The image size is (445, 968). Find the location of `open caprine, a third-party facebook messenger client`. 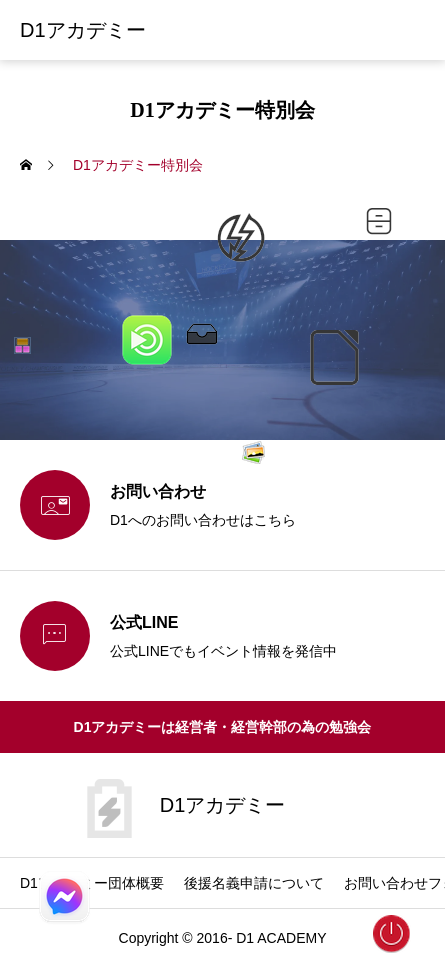

open caprine, a third-party facebook messenger client is located at coordinates (64, 896).